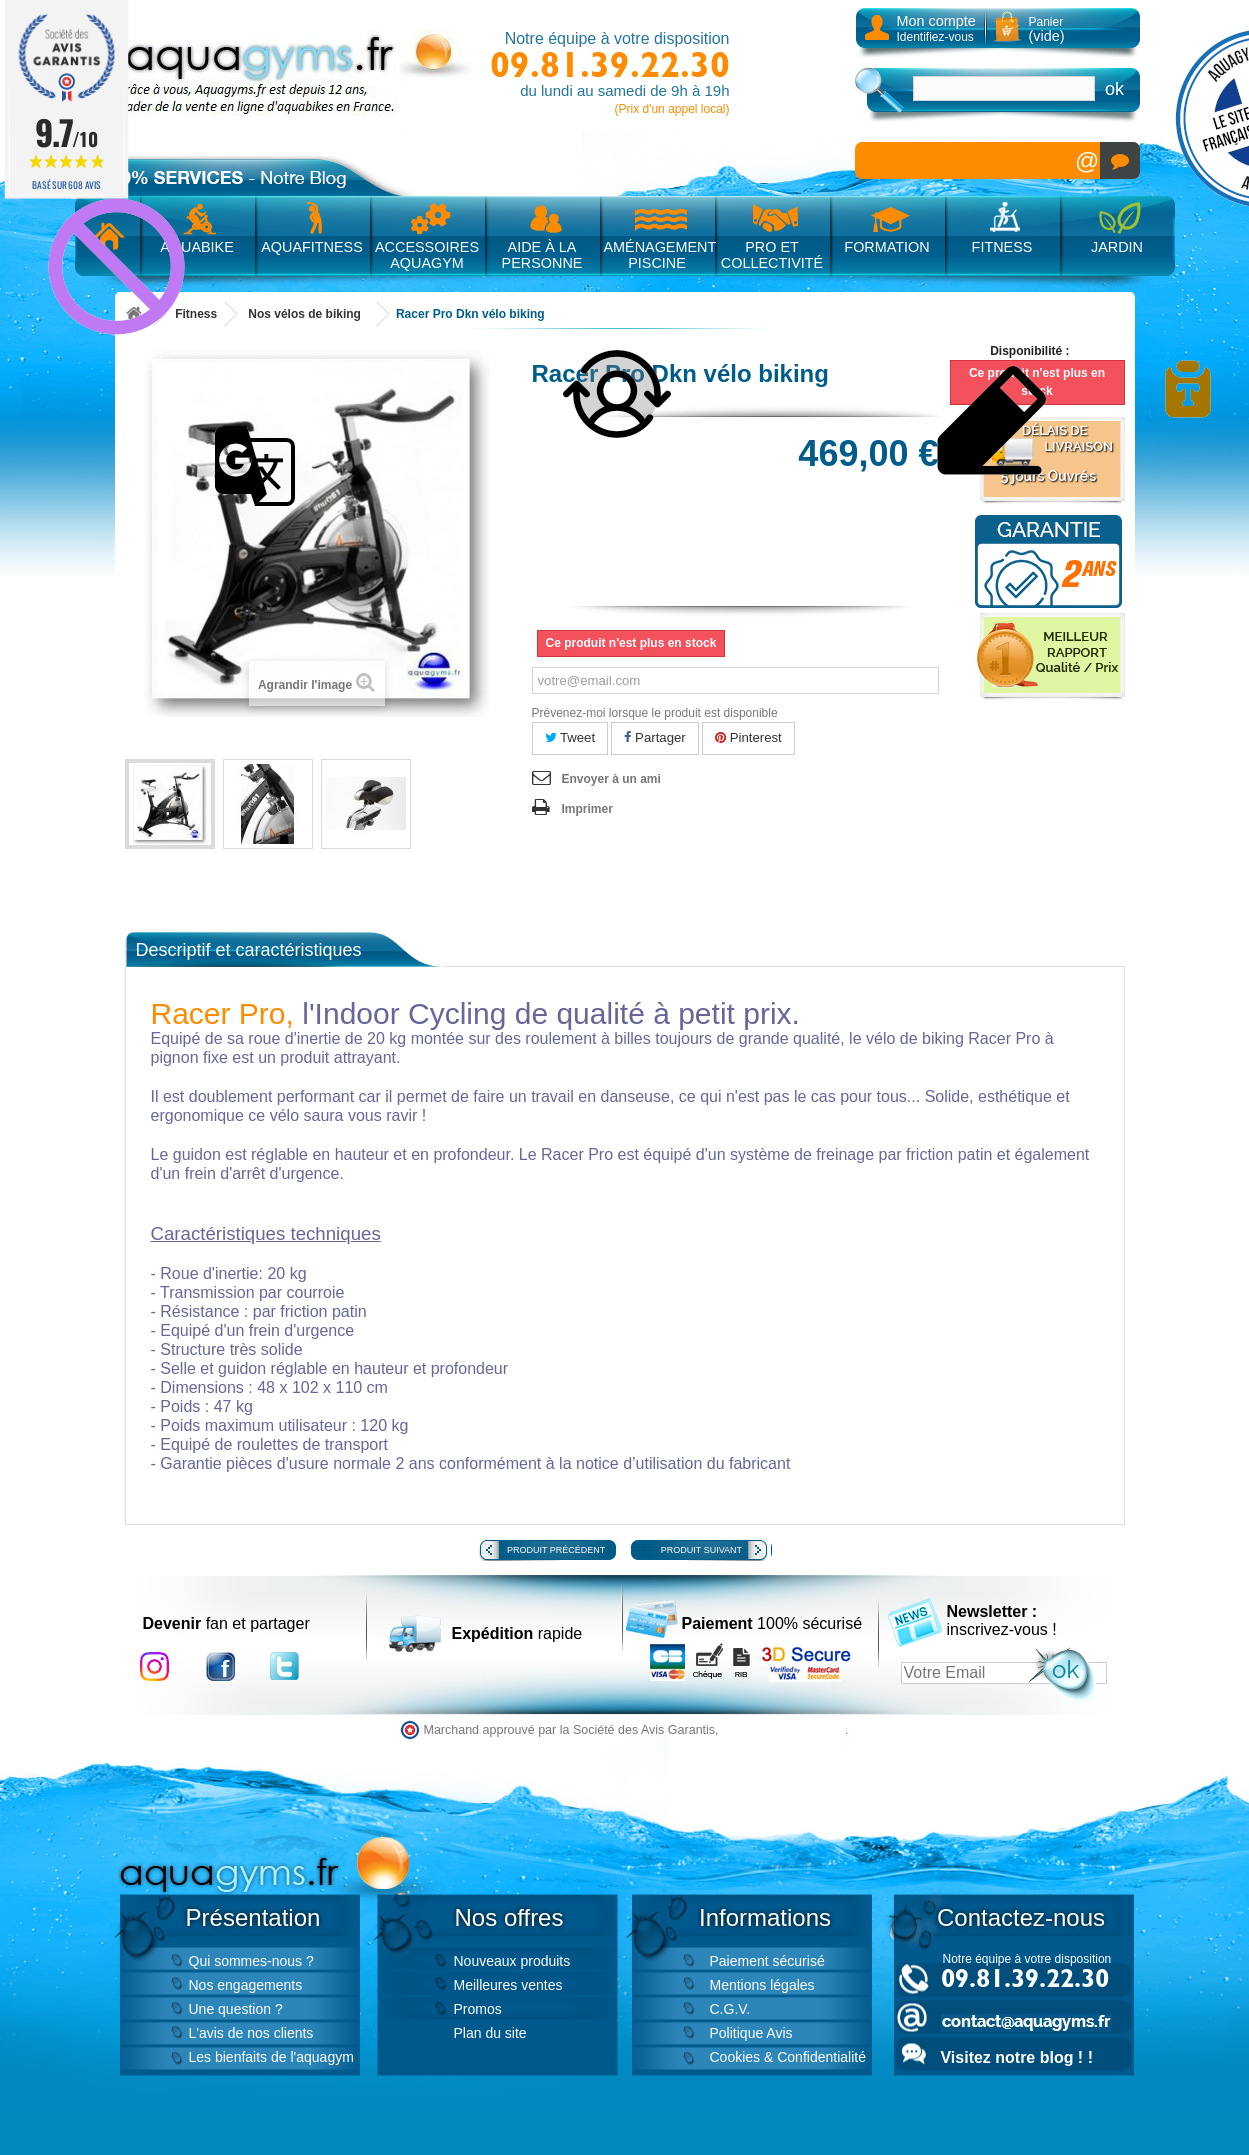 This screenshot has width=1249, height=2155. Describe the element at coordinates (1188, 389) in the screenshot. I see `access copied text formatting options` at that location.